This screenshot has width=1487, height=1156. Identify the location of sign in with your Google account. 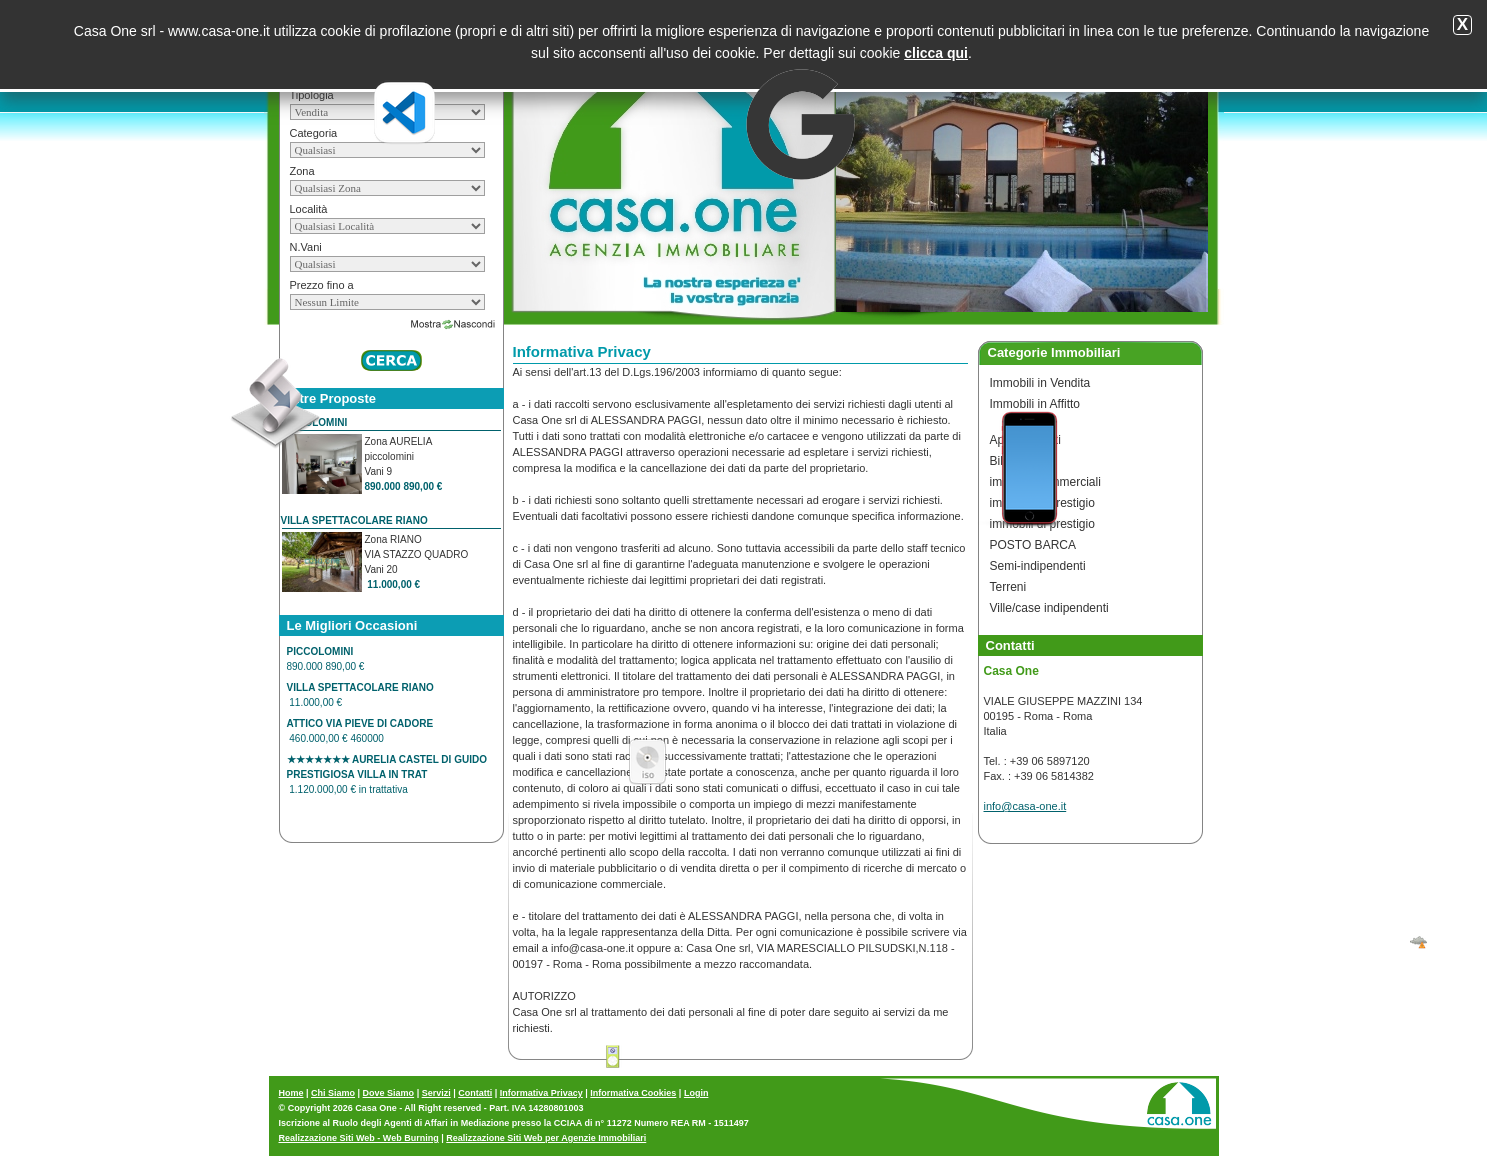
(800, 124).